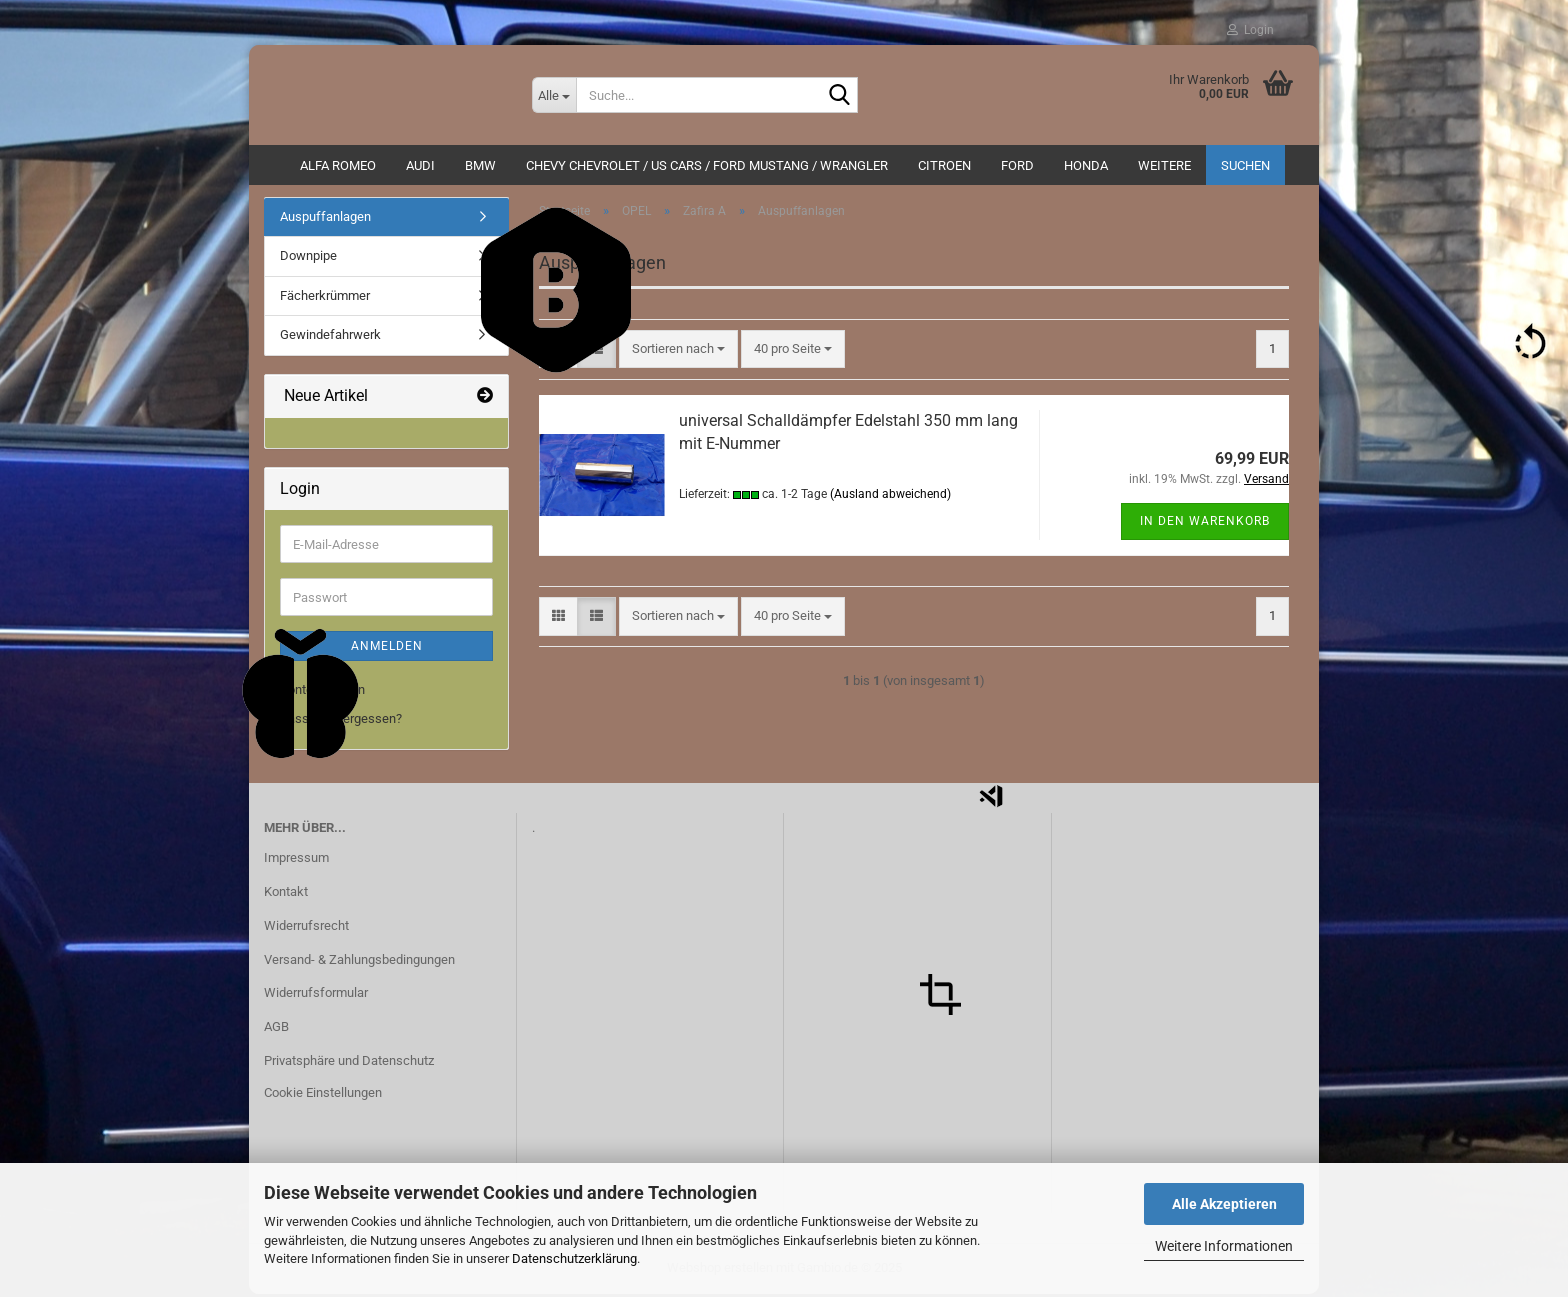 The width and height of the screenshot is (1568, 1297). I want to click on open visual studio code insiders, so click(992, 797).